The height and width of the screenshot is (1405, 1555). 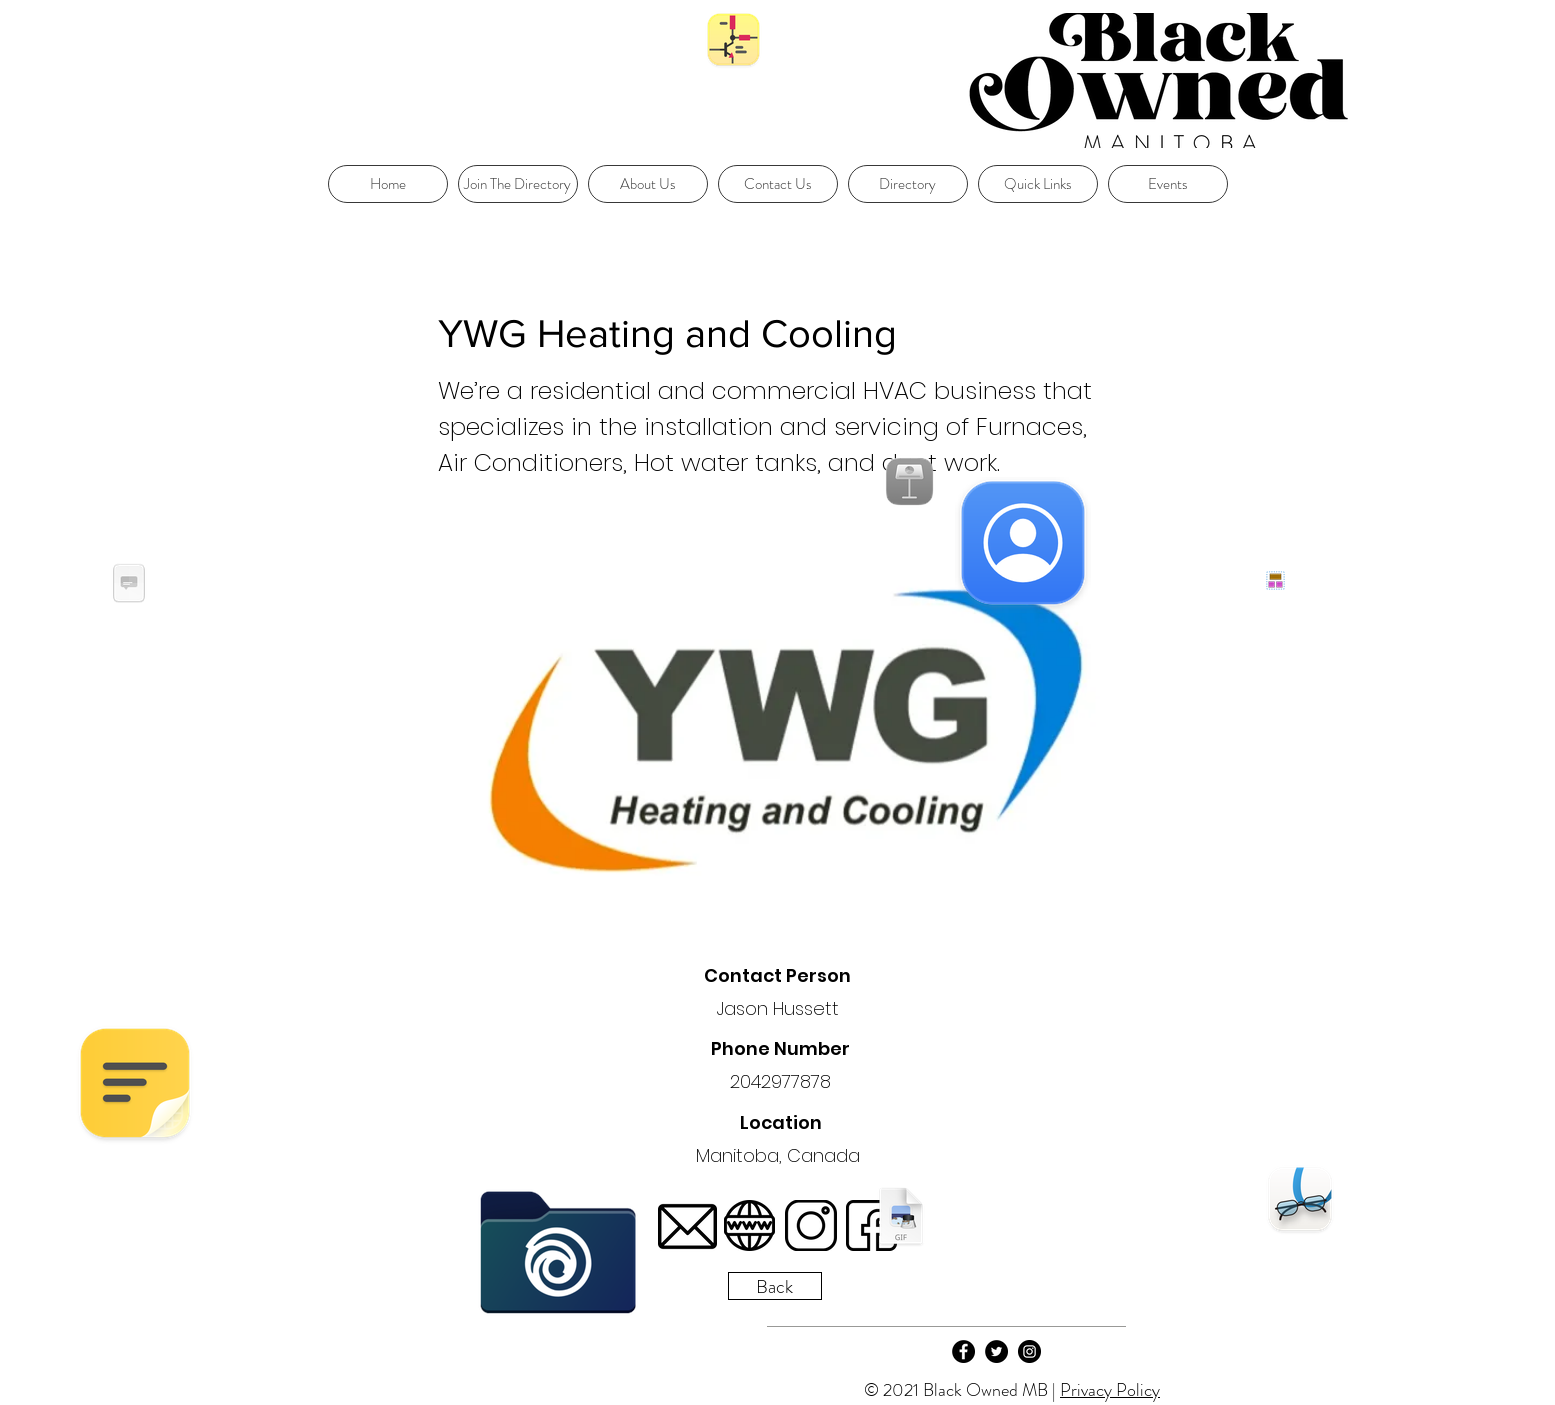 I want to click on select all items in the current view, so click(x=1275, y=580).